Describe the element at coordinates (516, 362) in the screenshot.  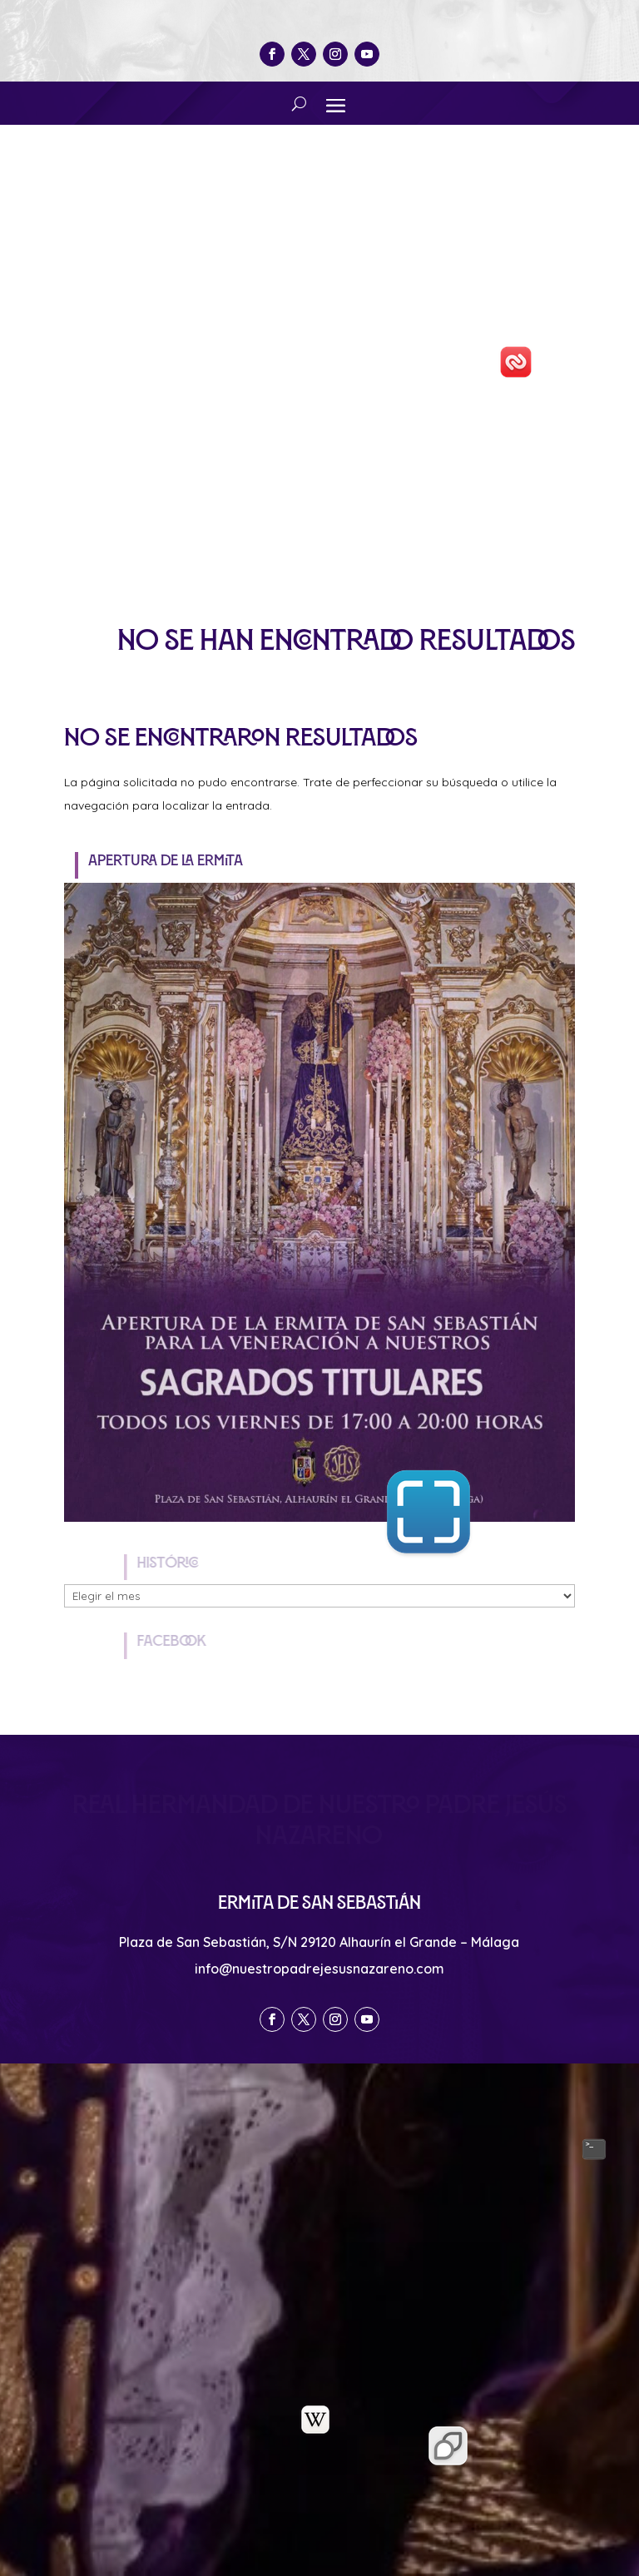
I see `open authy for two-factor authentication codes` at that location.